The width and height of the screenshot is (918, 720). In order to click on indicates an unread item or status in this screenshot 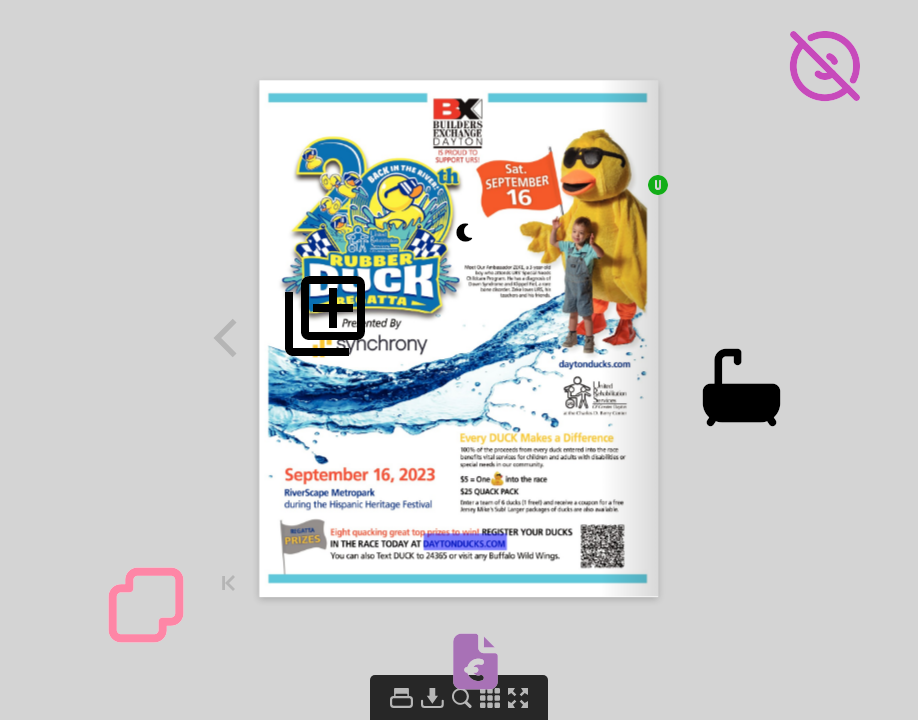, I will do `click(658, 185)`.